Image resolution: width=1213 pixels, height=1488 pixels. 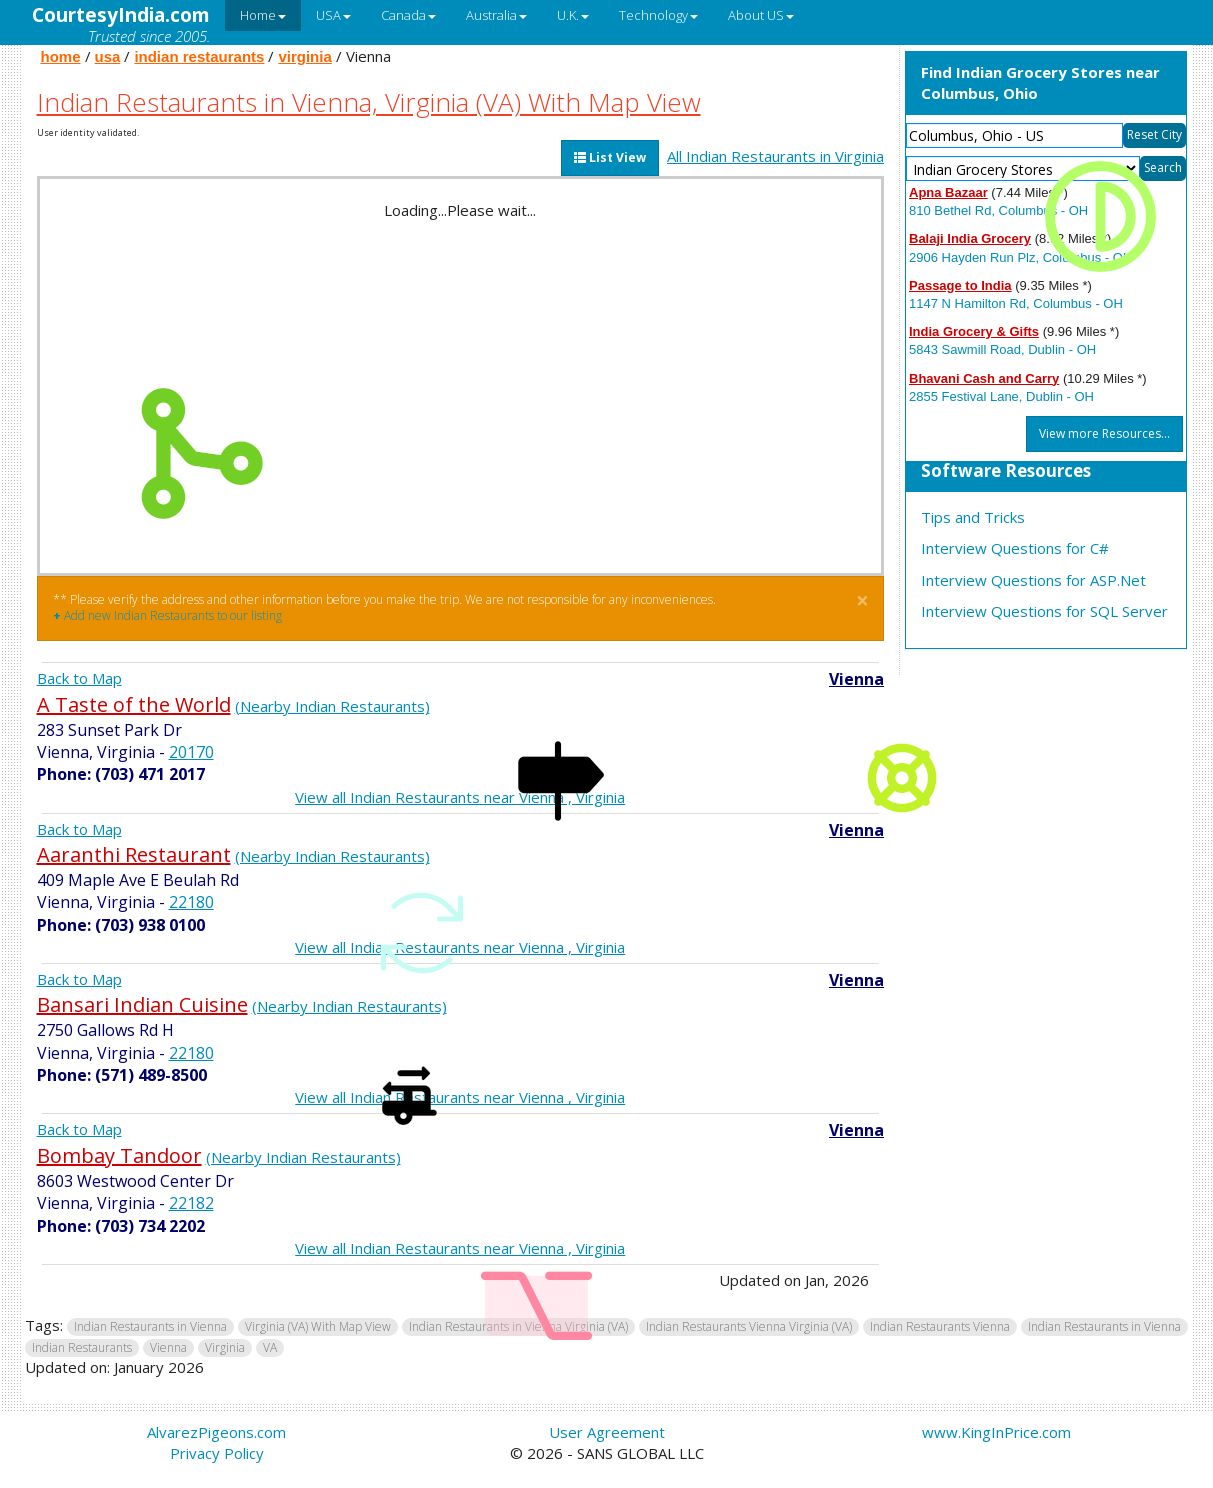 What do you see at coordinates (902, 778) in the screenshot?
I see `access help or support` at bounding box center [902, 778].